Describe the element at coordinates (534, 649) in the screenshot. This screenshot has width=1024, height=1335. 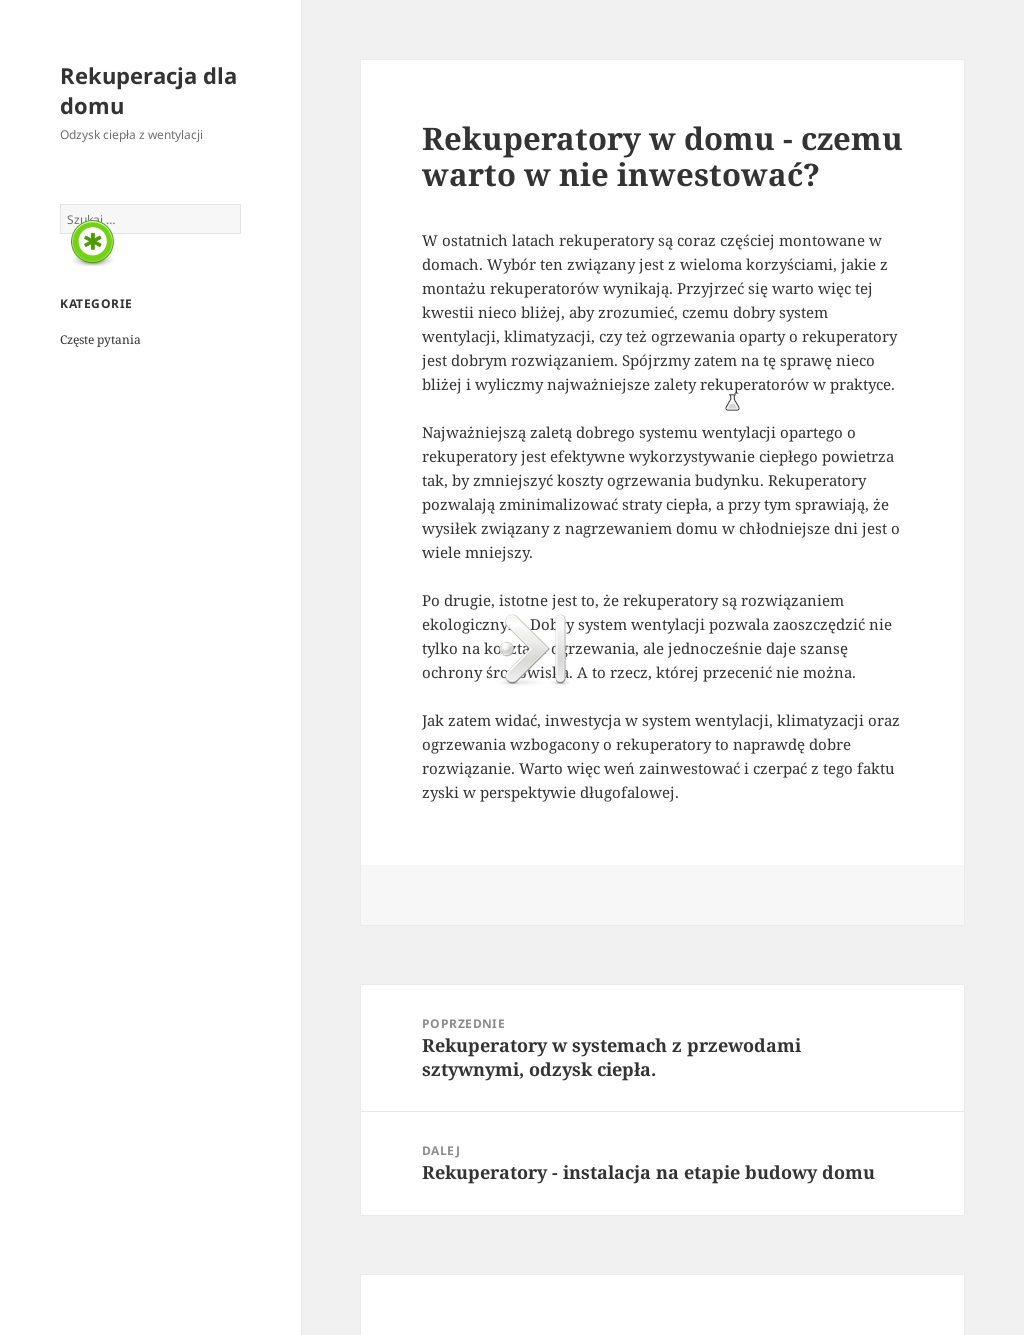
I see `go to the first item in a list or sequence` at that location.